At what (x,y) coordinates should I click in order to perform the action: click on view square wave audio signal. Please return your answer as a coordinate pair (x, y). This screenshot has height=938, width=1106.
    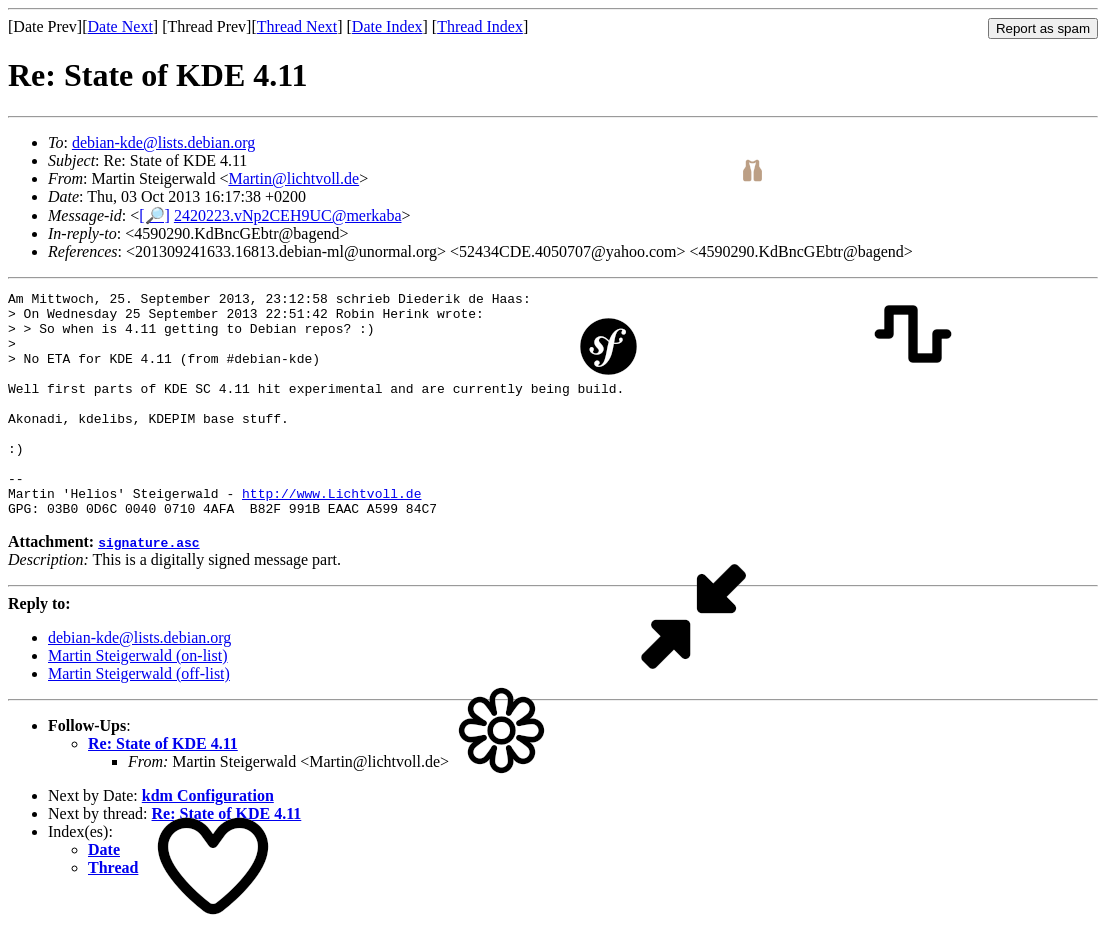
    Looking at the image, I should click on (913, 334).